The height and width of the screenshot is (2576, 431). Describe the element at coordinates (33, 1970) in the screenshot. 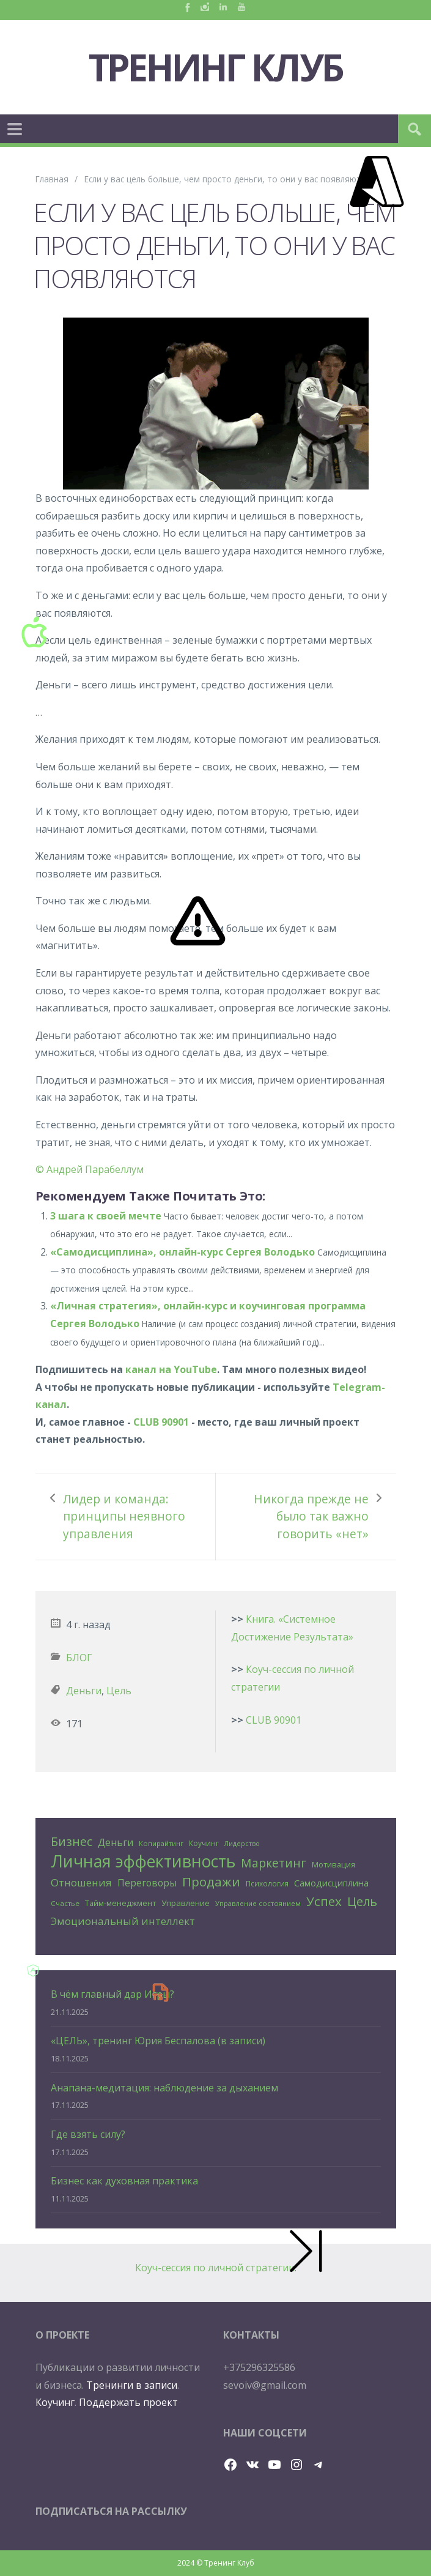

I see `Angular framework logo` at that location.